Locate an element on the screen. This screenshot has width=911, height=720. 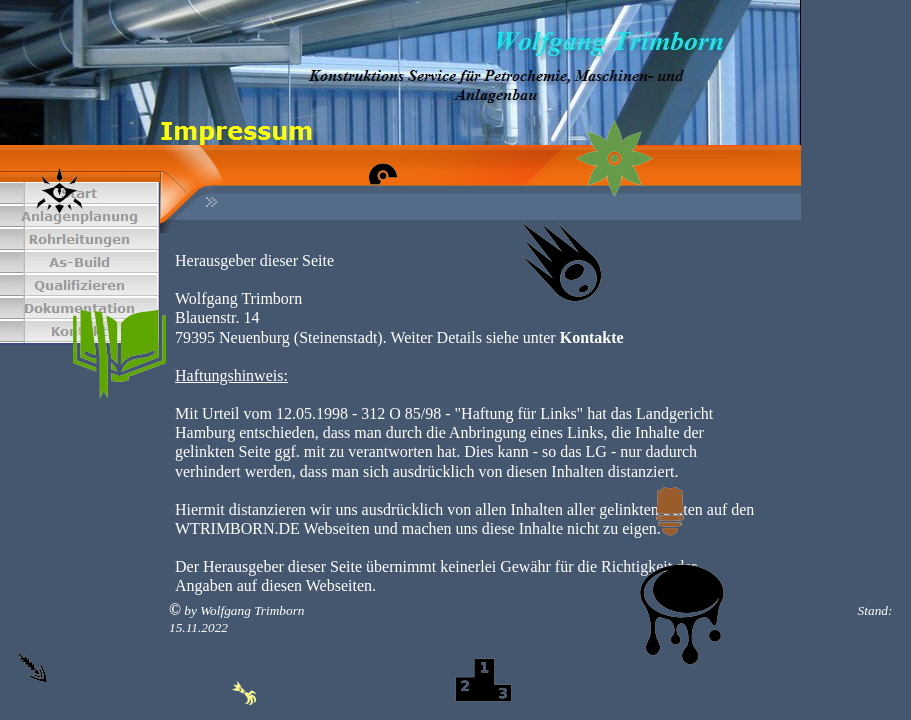
indicates a falling or dropping game element is located at coordinates (561, 261).